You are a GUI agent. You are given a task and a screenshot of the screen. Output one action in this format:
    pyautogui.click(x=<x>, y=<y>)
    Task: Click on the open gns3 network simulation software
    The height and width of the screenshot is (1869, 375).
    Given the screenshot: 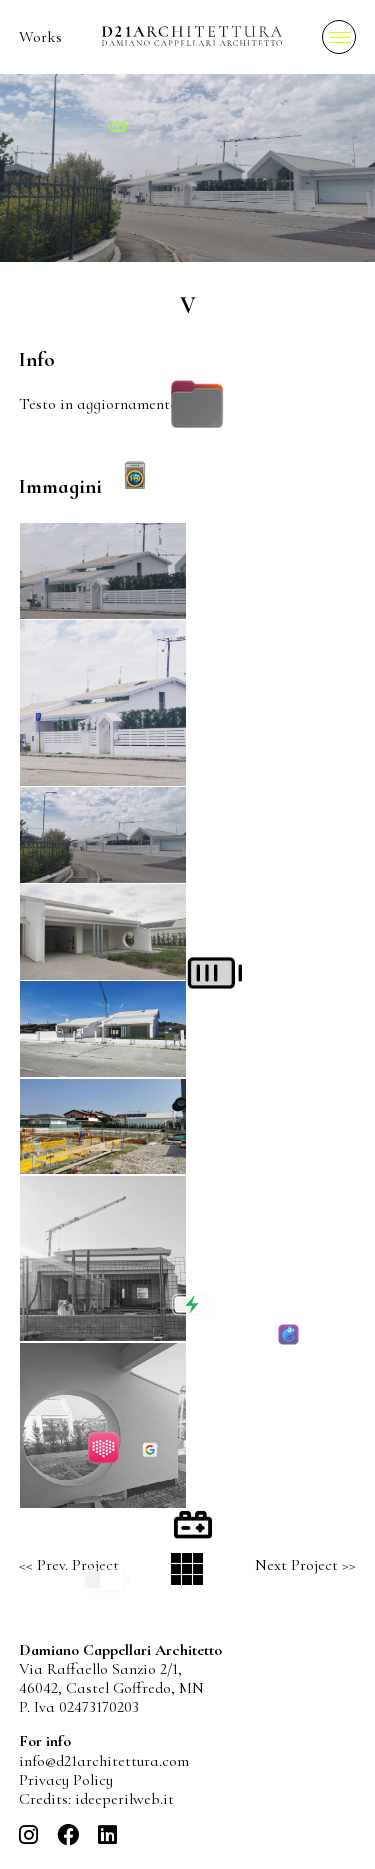 What is the action you would take?
    pyautogui.click(x=288, y=1334)
    